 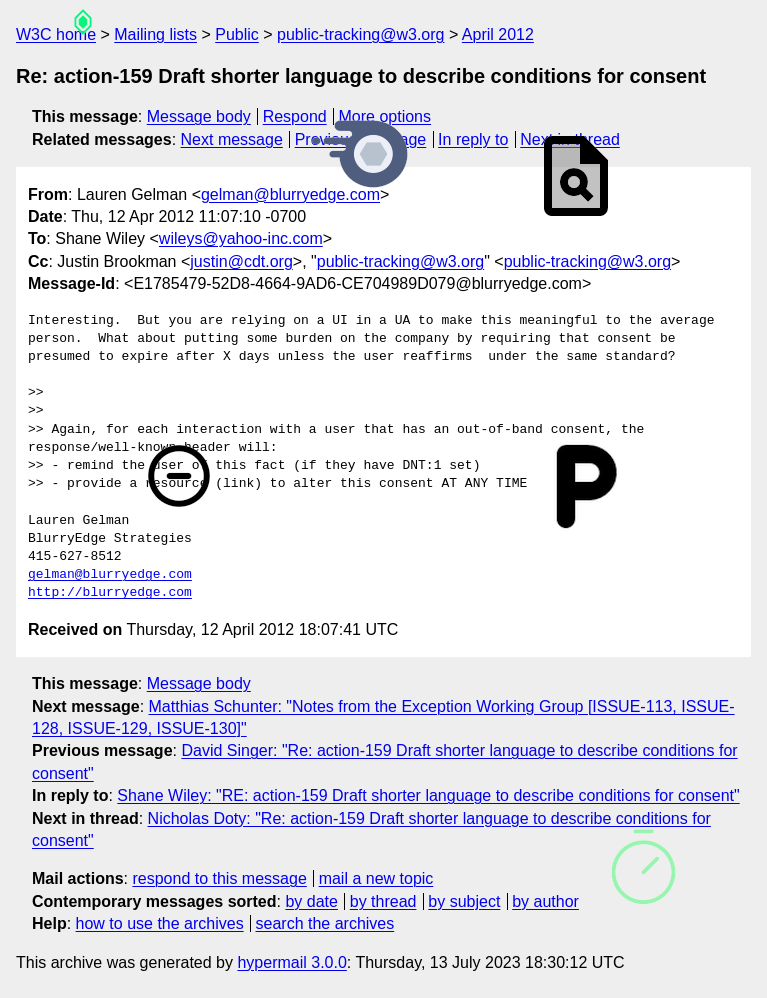 What do you see at coordinates (360, 154) in the screenshot?
I see `access discord nitro subscription features` at bounding box center [360, 154].